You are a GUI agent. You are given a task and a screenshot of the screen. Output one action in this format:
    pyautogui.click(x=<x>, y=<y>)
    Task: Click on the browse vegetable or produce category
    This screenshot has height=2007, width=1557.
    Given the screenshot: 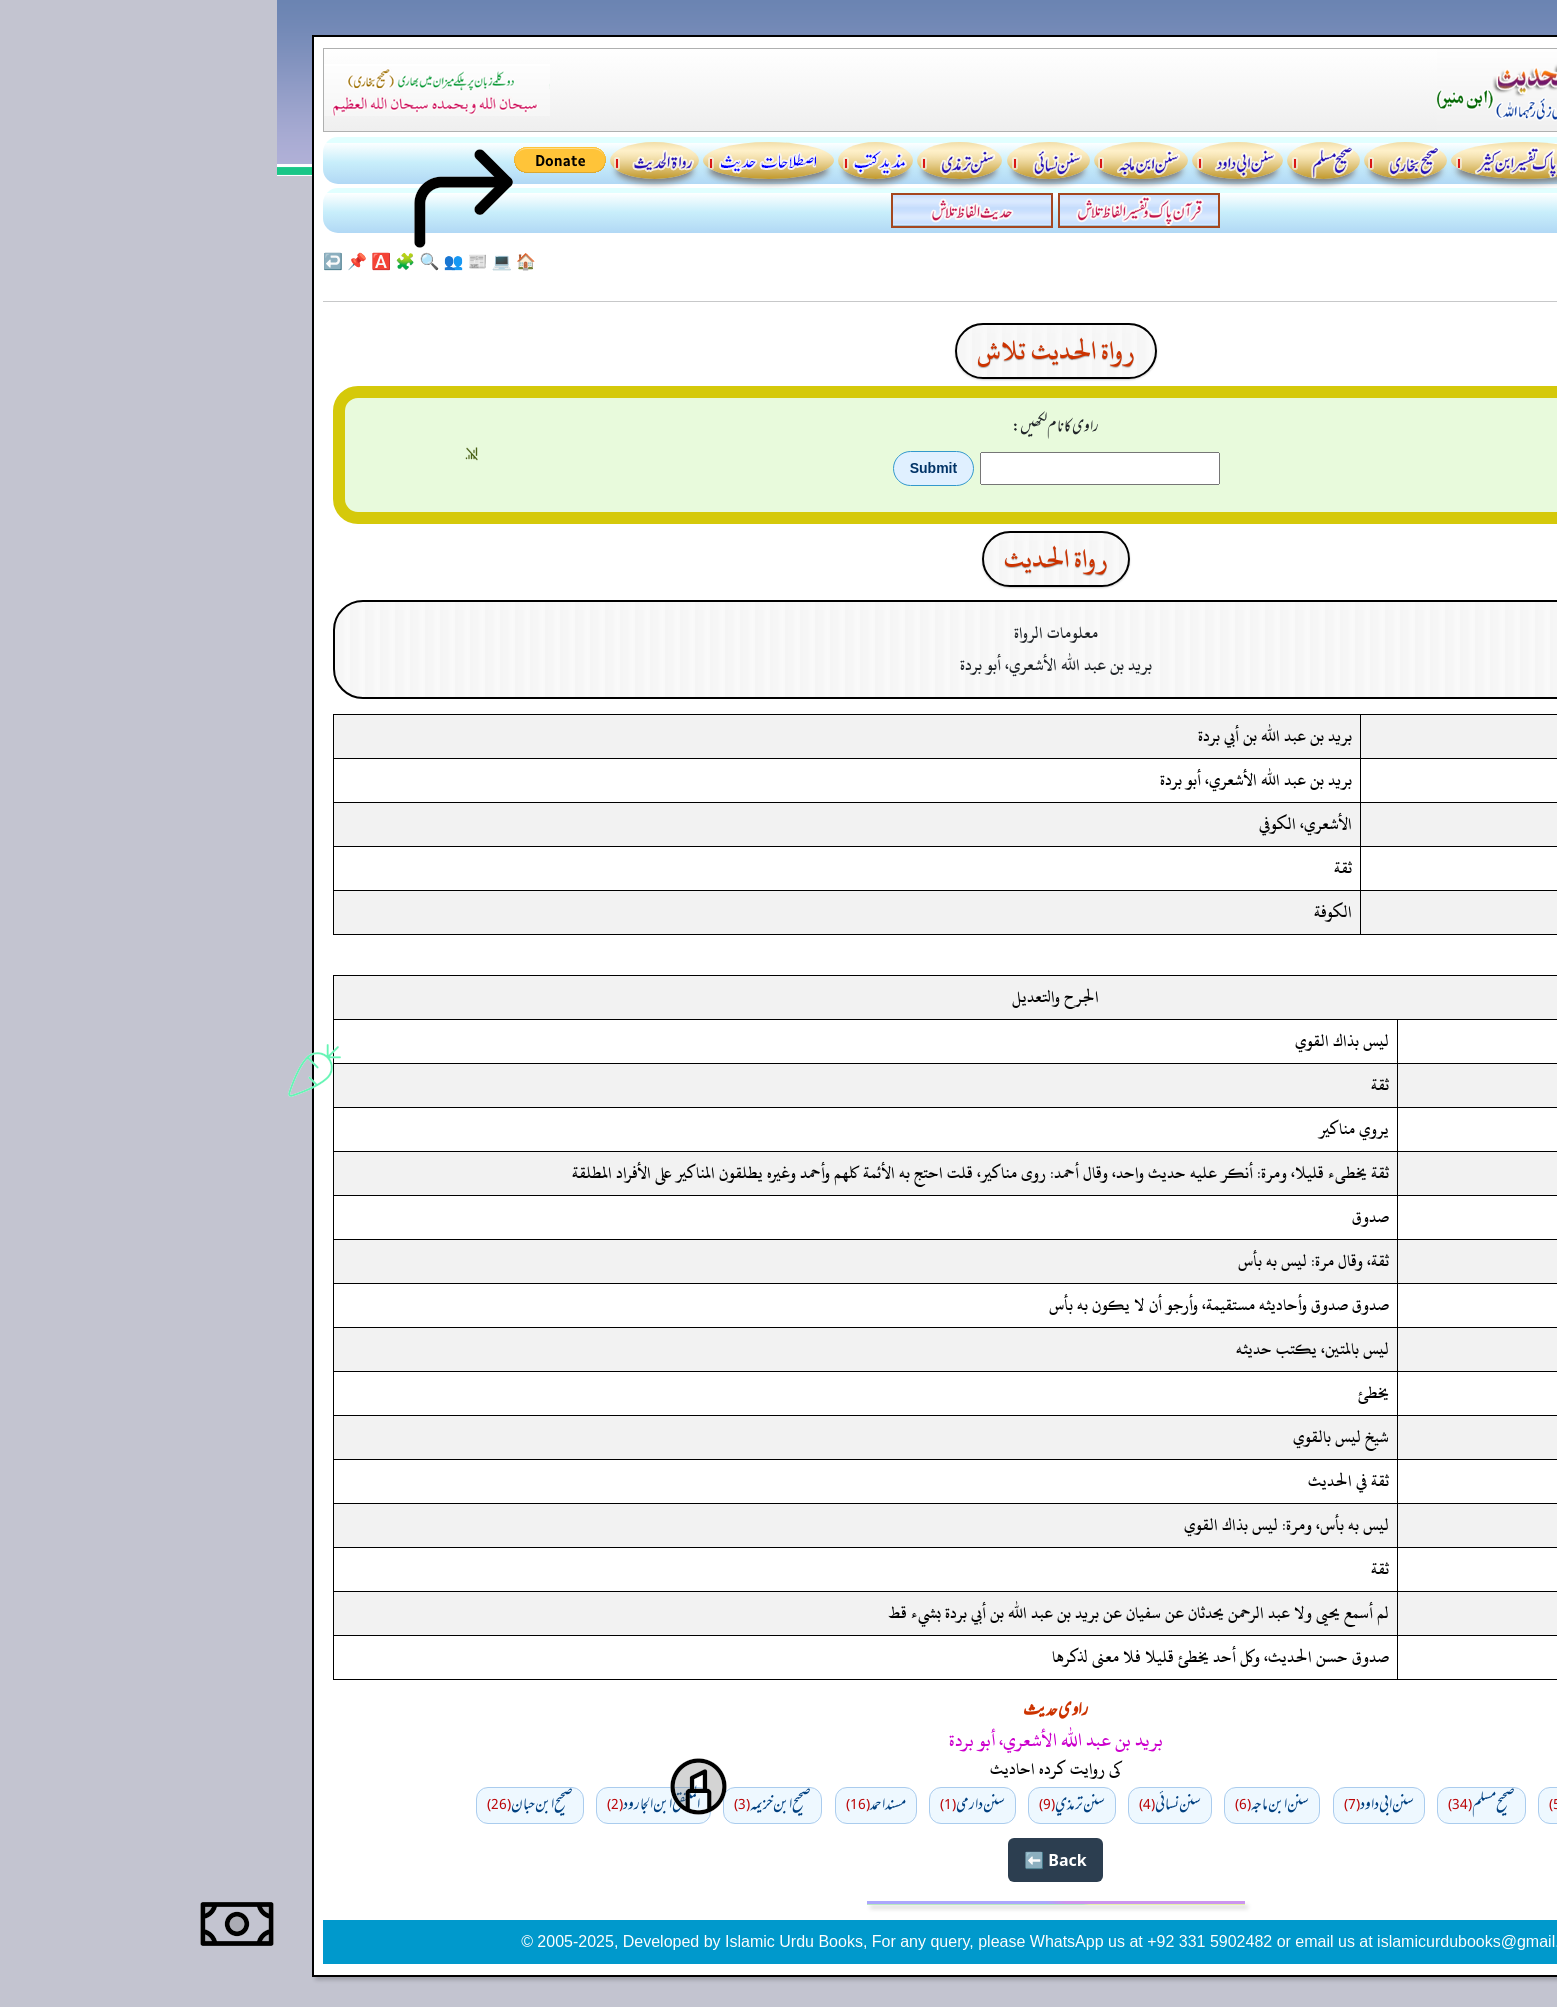 What is the action you would take?
    pyautogui.click(x=313, y=1071)
    